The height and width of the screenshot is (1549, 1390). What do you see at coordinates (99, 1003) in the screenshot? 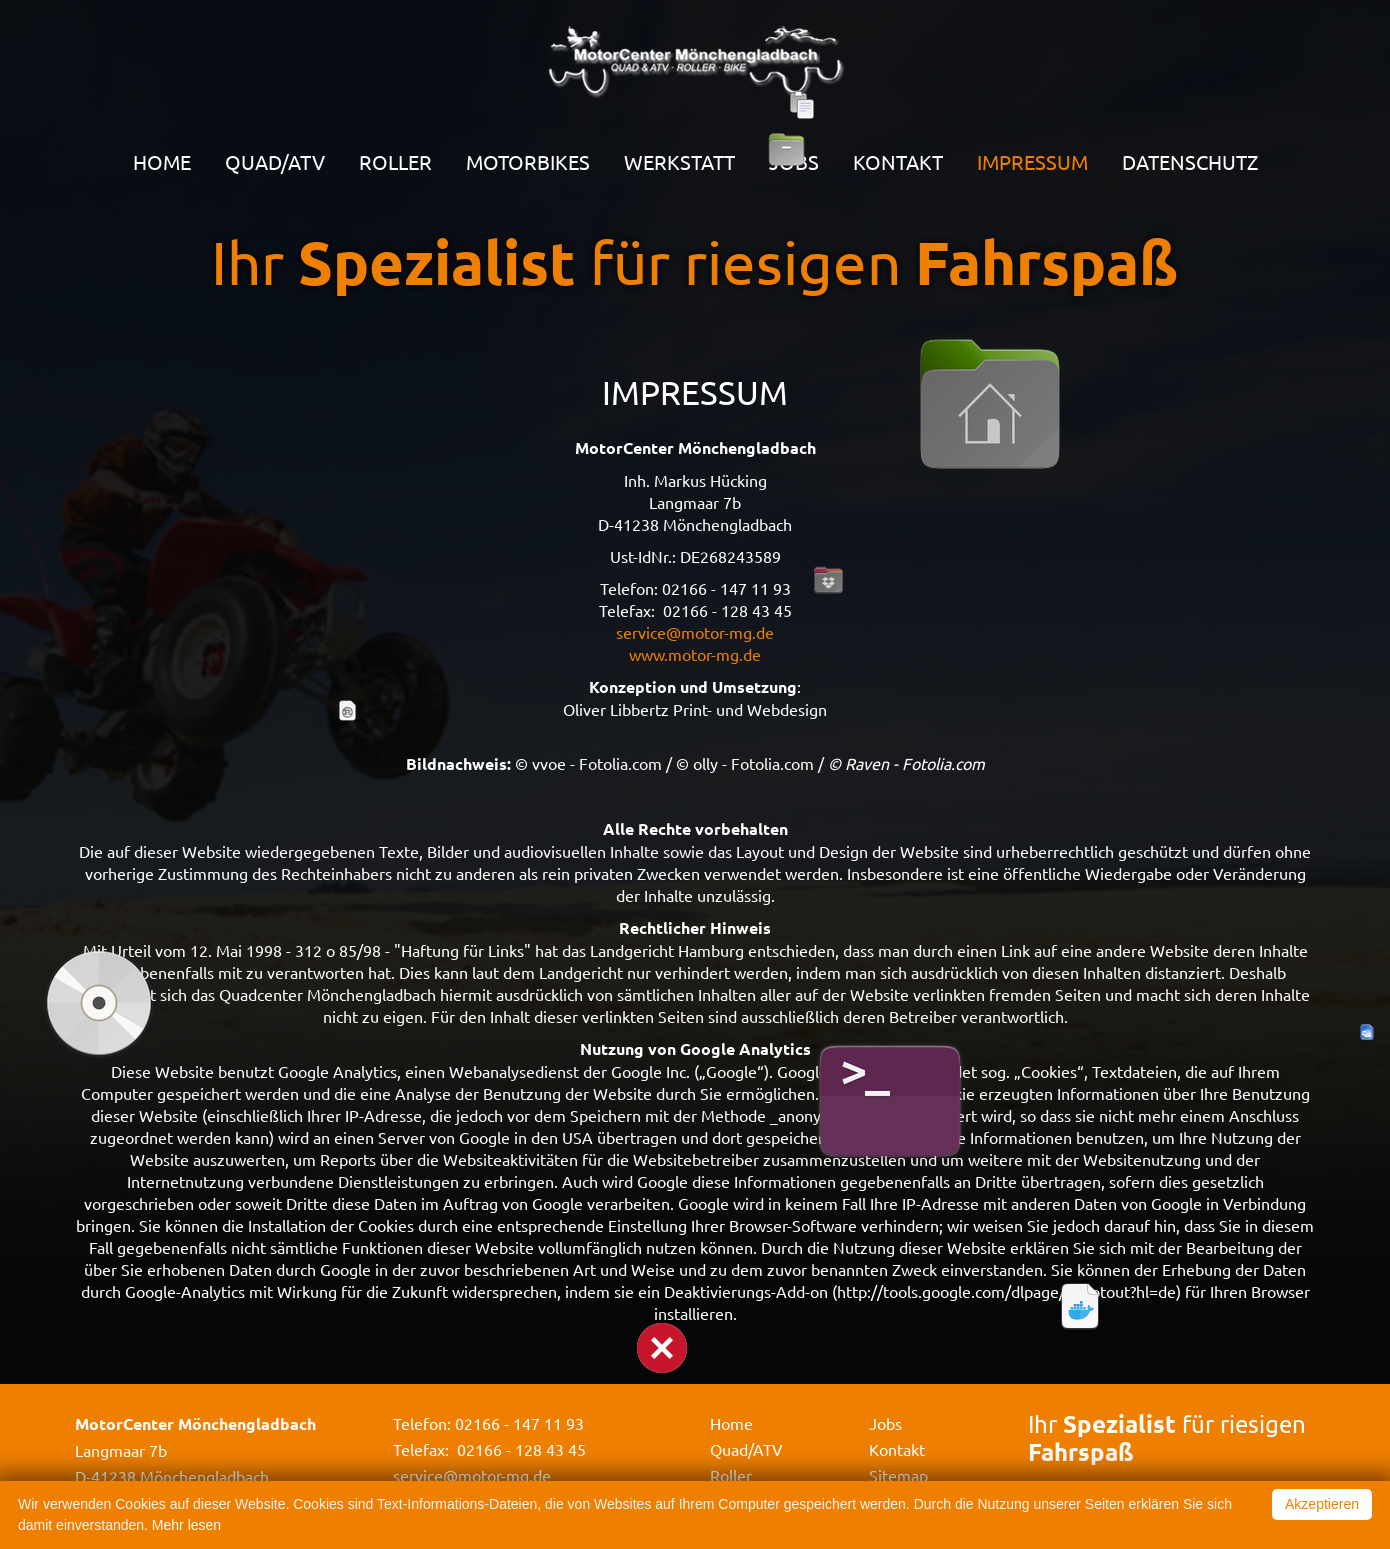
I see `access CD/DVD drive or disc contents` at bounding box center [99, 1003].